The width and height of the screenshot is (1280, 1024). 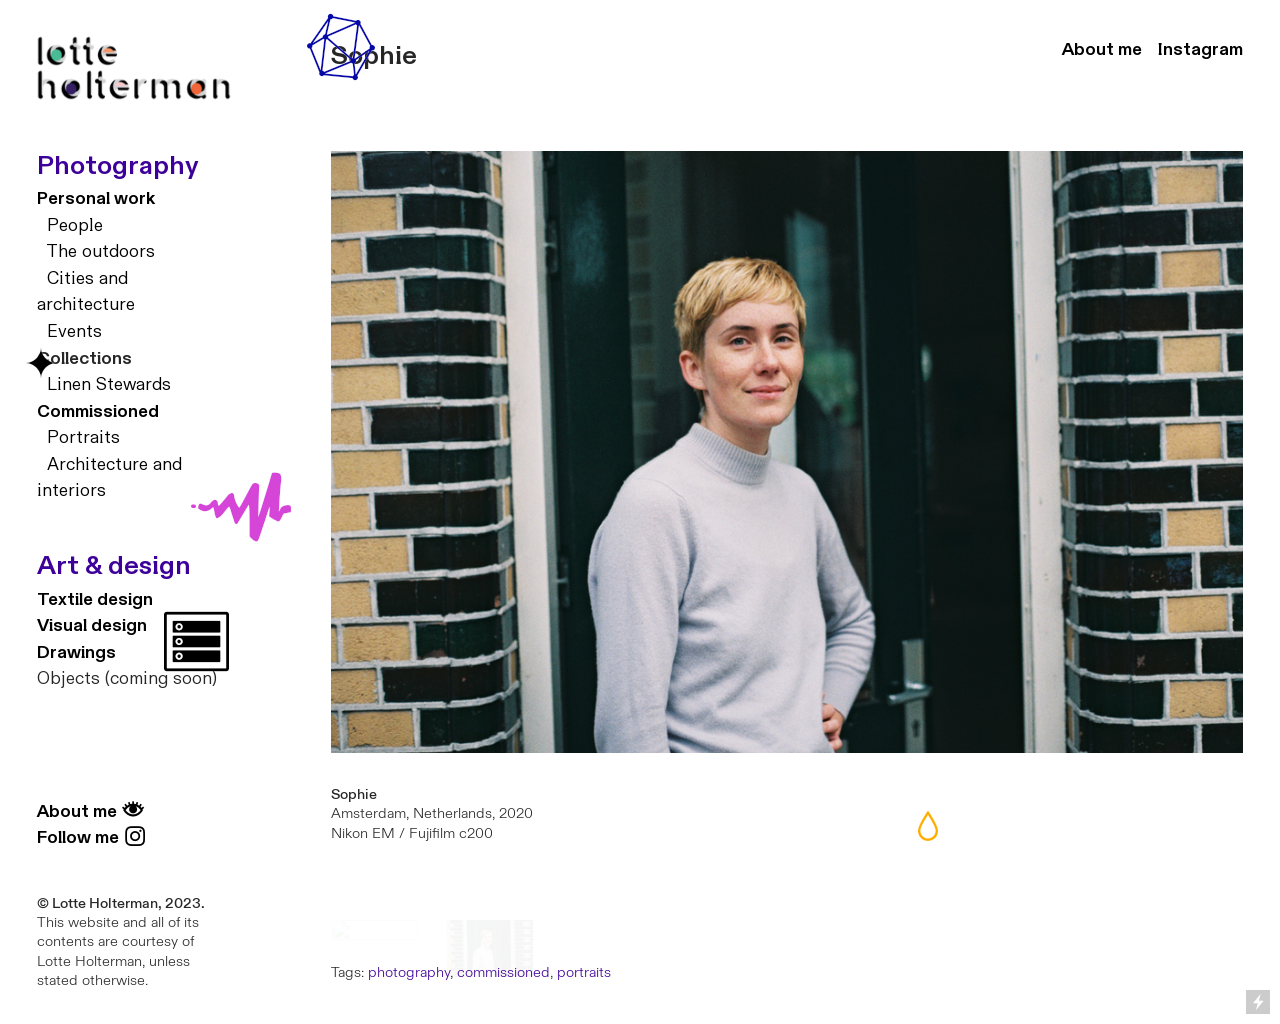 I want to click on openmediavault network-attached storage application, so click(x=196, y=641).